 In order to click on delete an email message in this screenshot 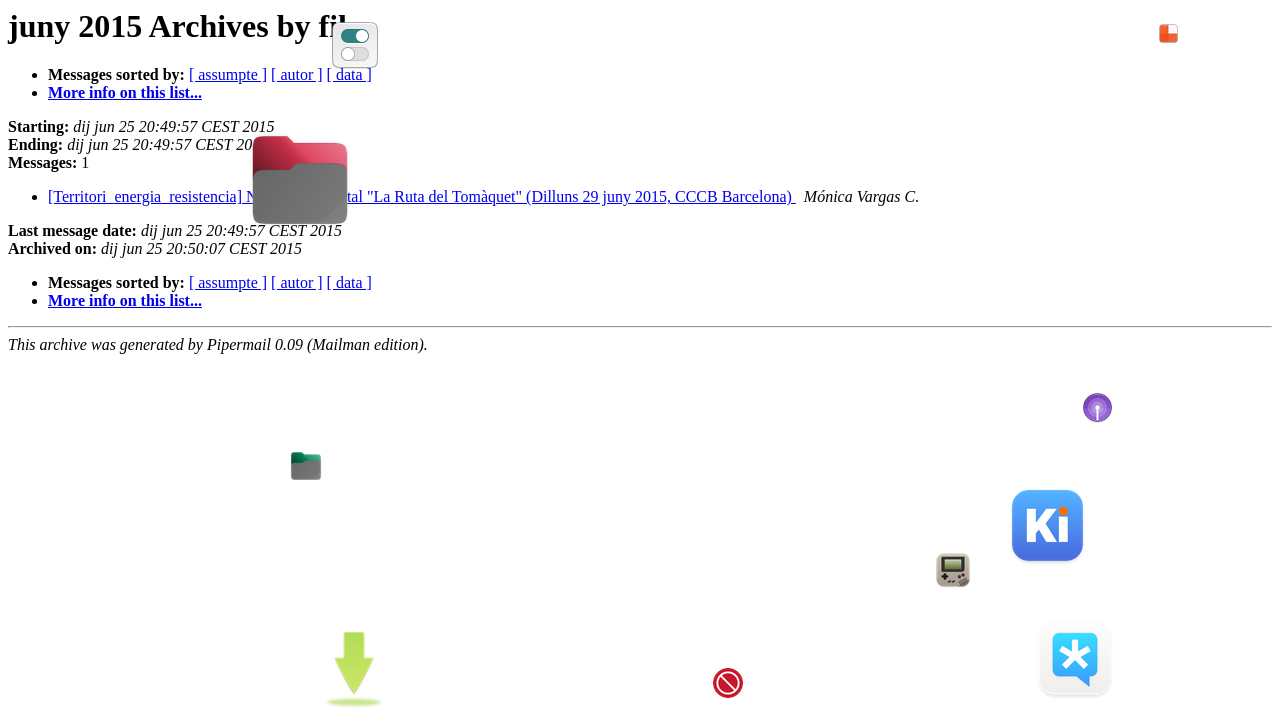, I will do `click(728, 683)`.